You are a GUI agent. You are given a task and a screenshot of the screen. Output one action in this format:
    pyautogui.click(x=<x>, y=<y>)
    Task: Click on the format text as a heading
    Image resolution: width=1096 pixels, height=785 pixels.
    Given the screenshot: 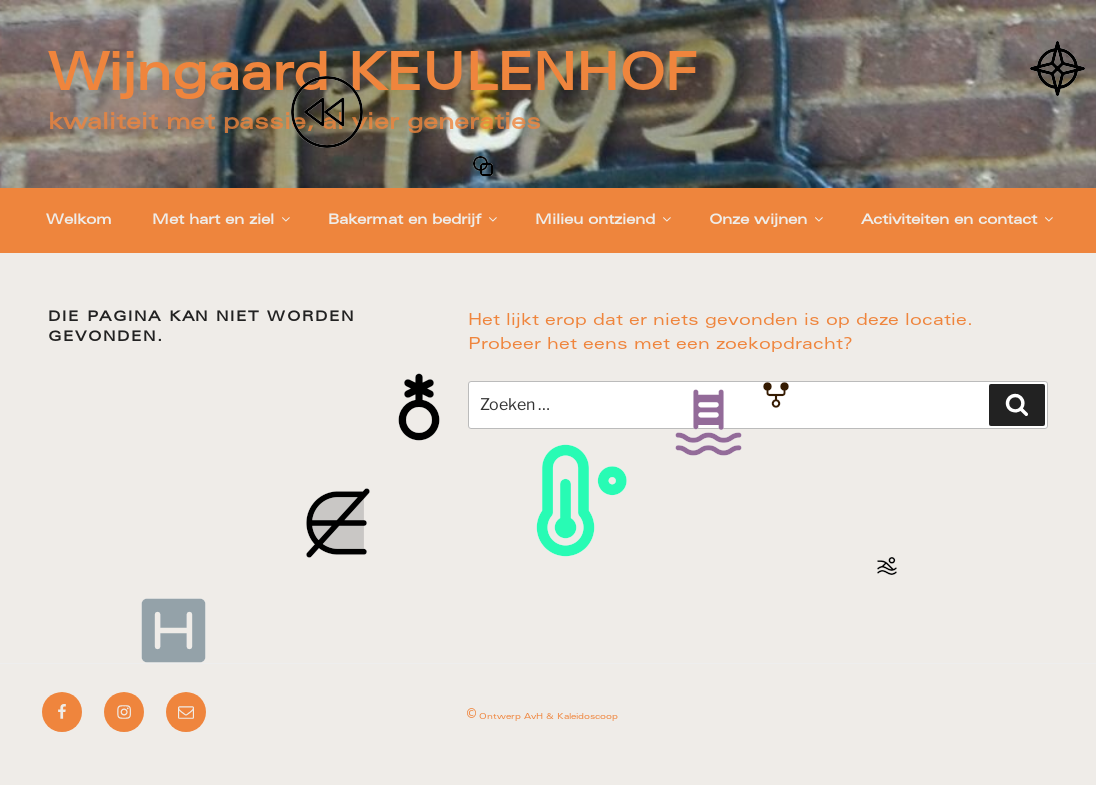 What is the action you would take?
    pyautogui.click(x=173, y=630)
    